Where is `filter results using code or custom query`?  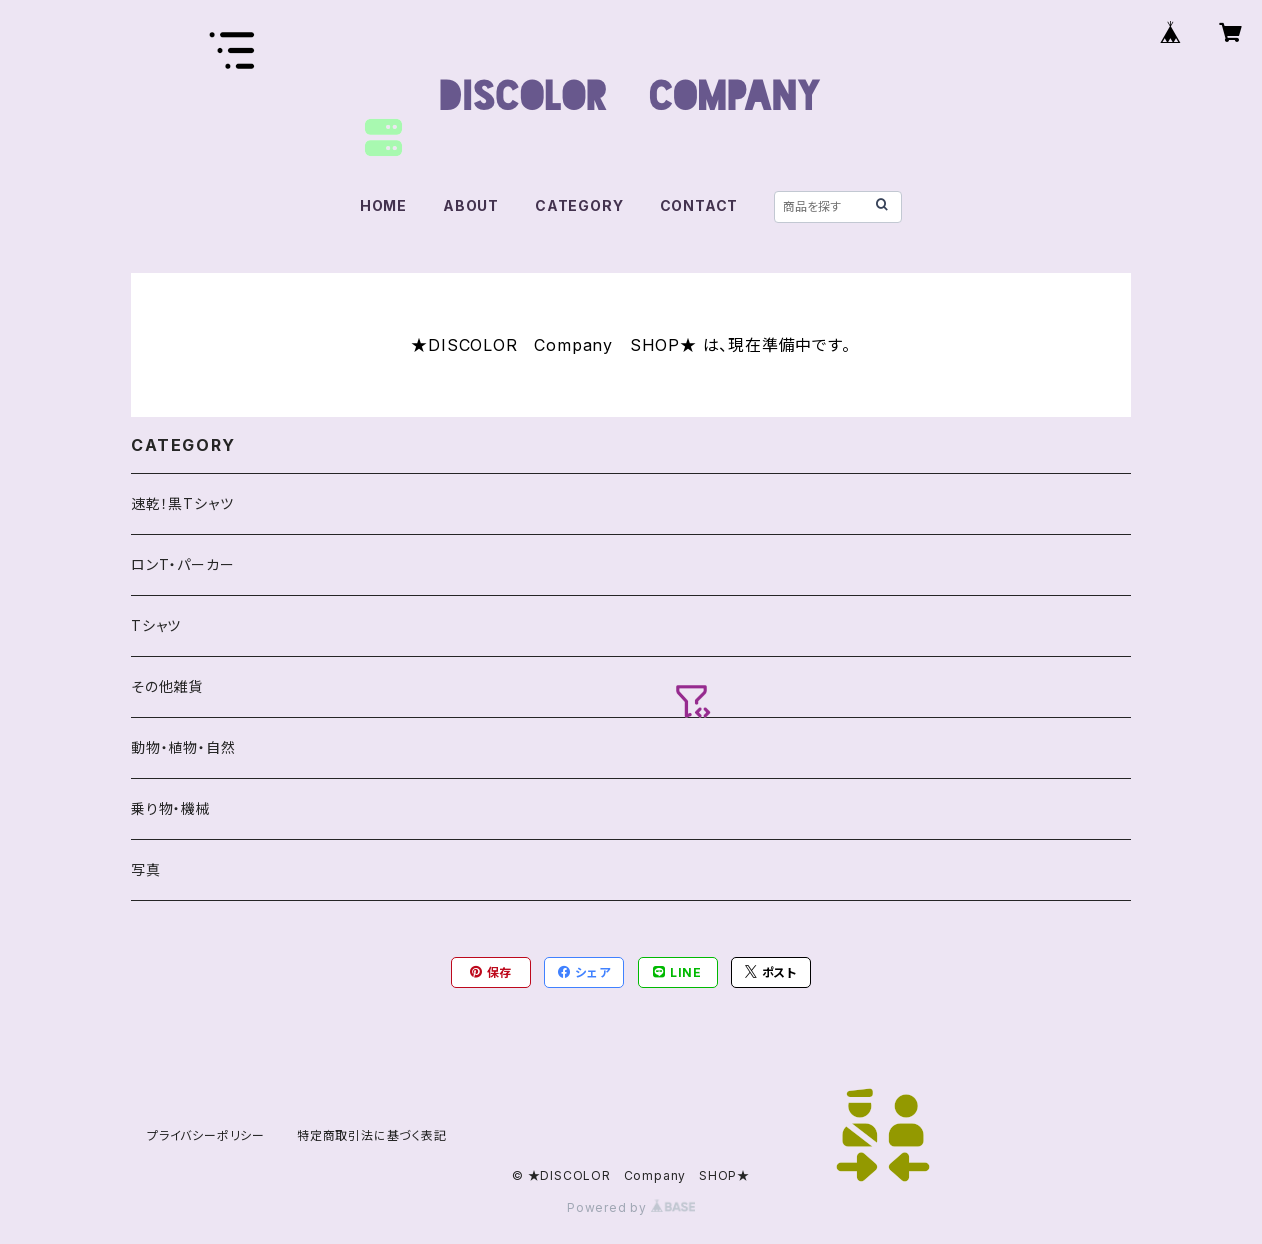
filter results using code or custom query is located at coordinates (691, 700).